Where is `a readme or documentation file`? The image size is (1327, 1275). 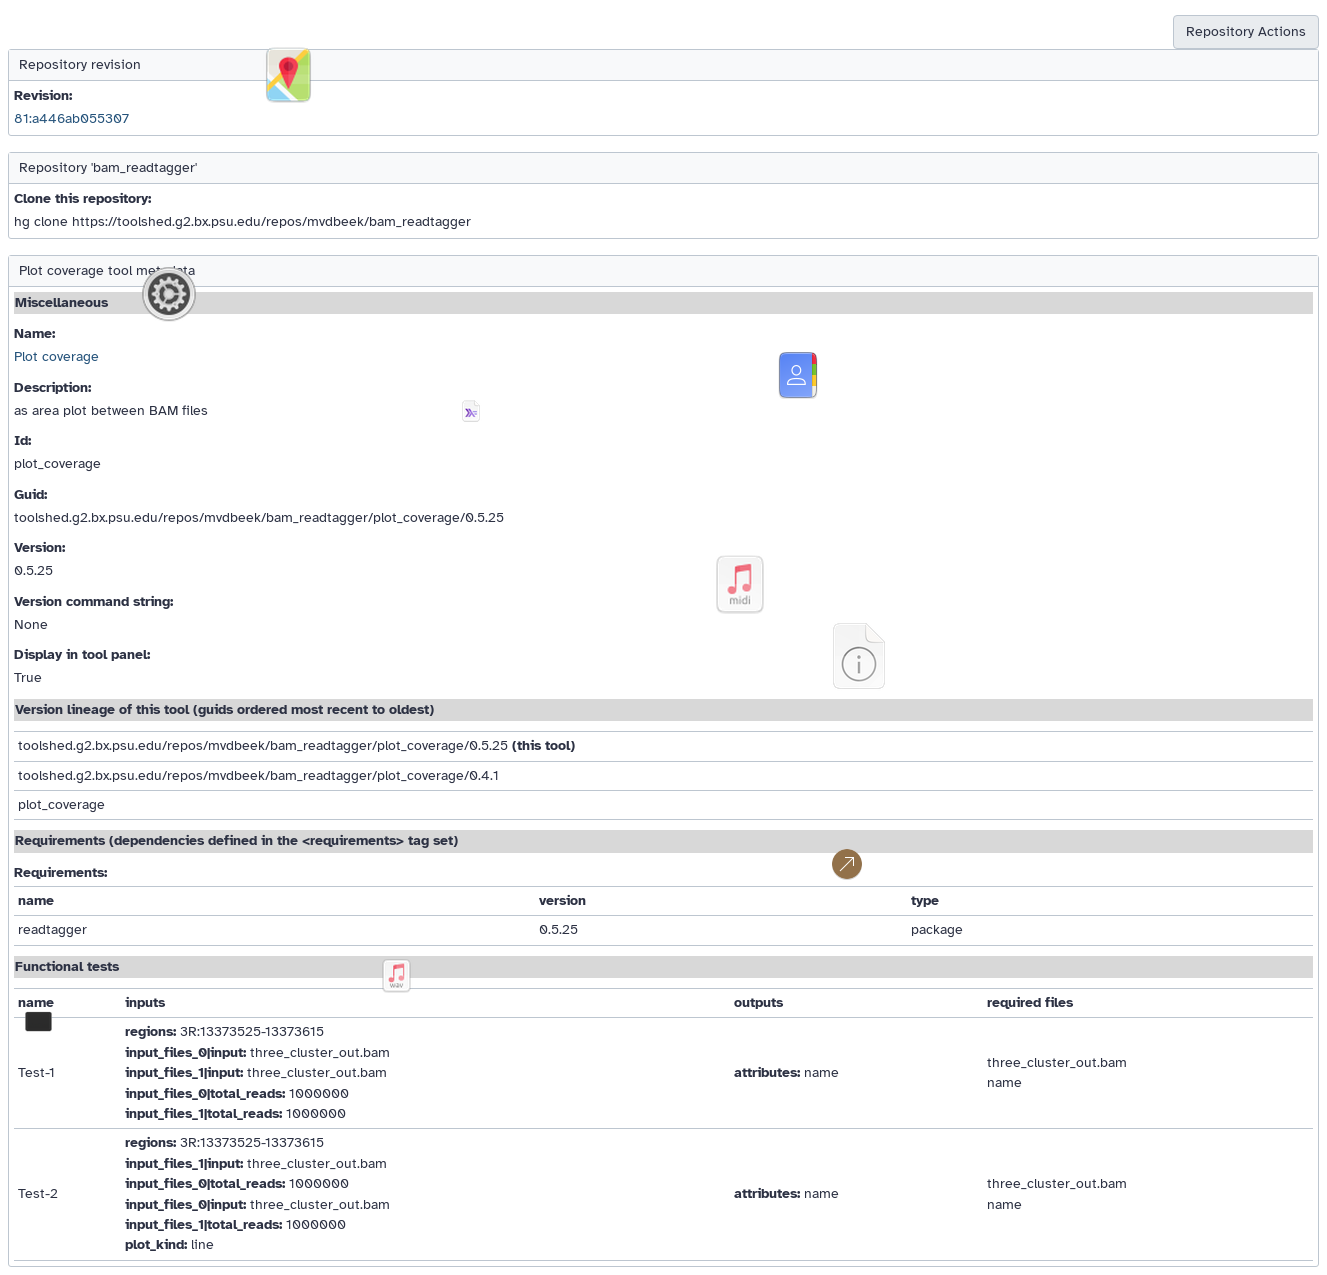
a readme or documentation file is located at coordinates (859, 656).